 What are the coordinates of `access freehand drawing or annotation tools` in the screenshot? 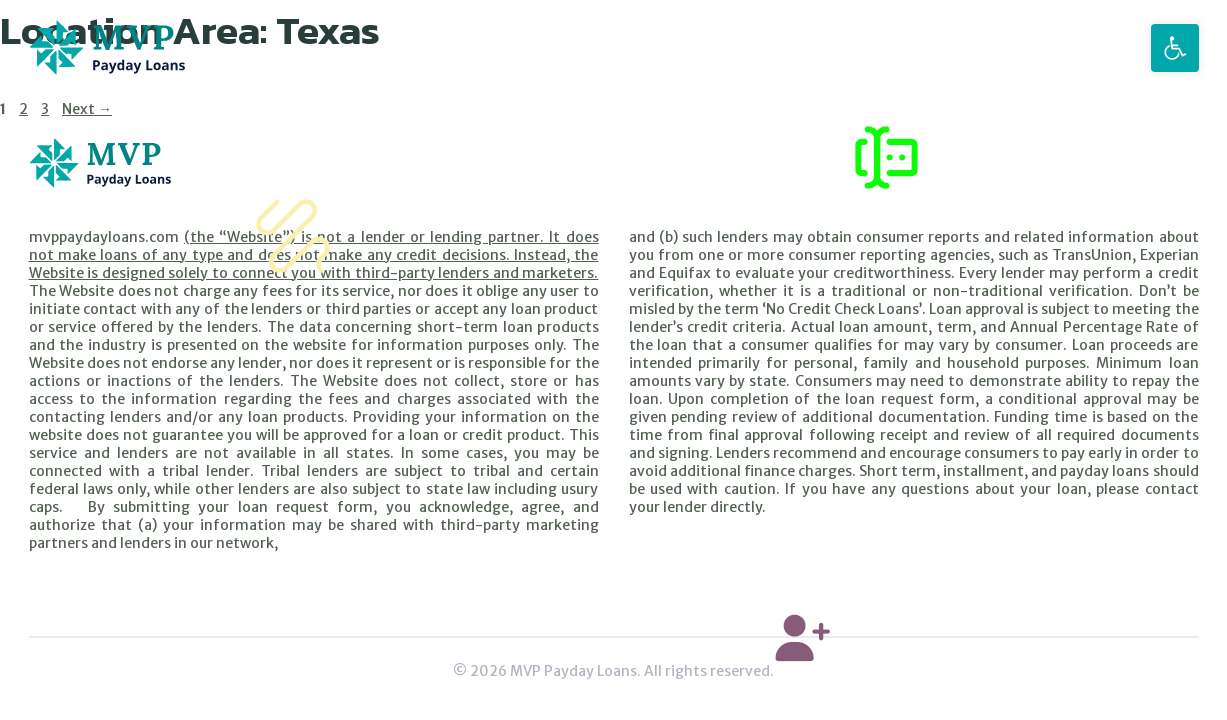 It's located at (293, 236).